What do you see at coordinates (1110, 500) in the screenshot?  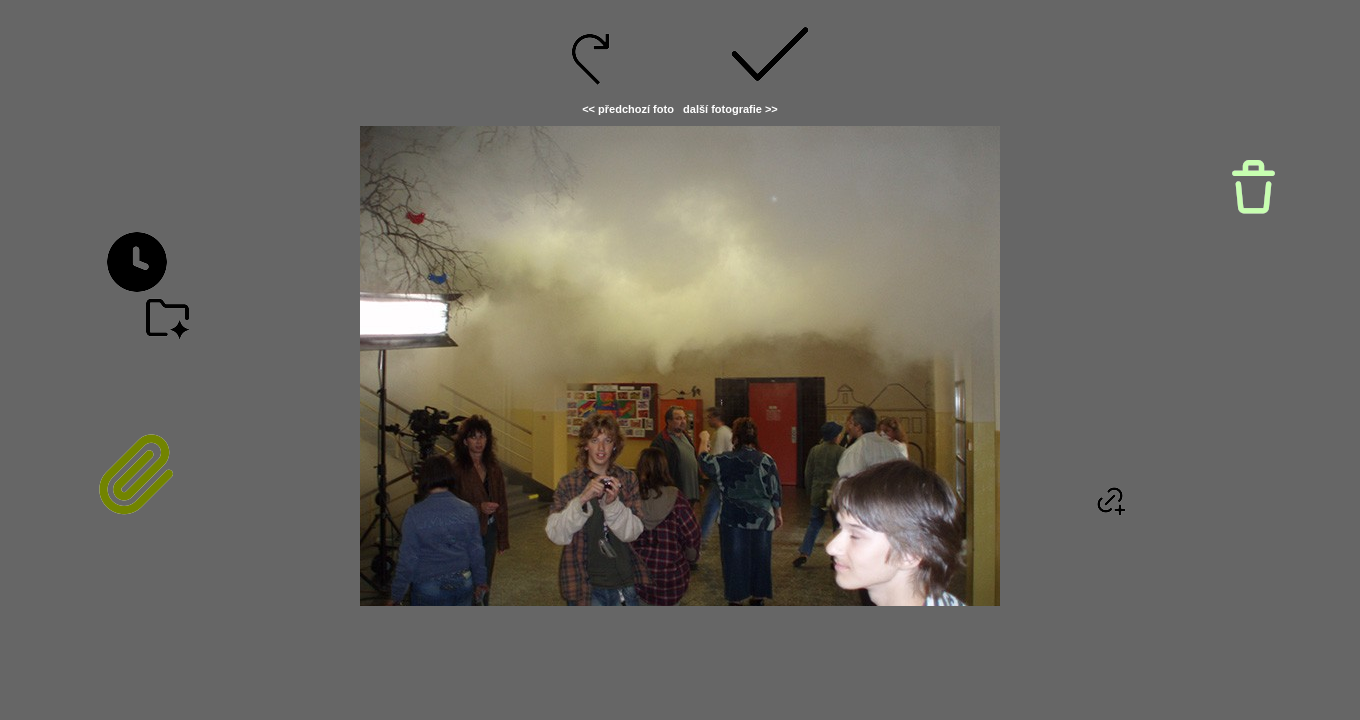 I see `add a new link or URL` at bounding box center [1110, 500].